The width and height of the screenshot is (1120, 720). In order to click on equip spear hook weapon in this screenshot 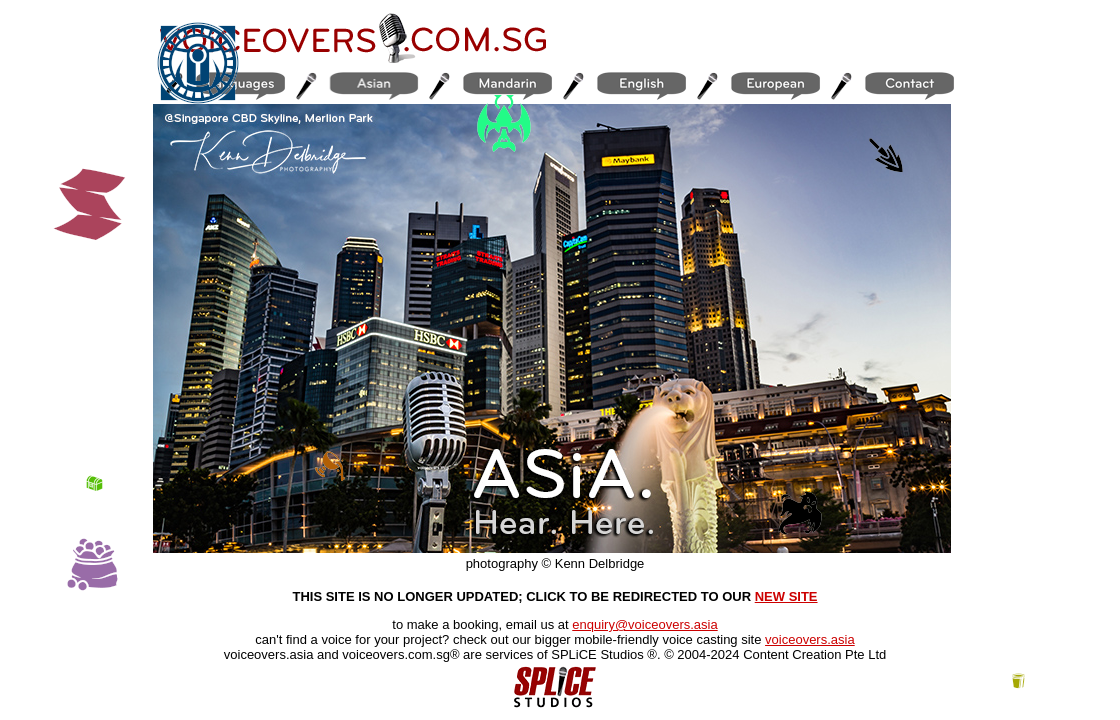, I will do `click(886, 155)`.